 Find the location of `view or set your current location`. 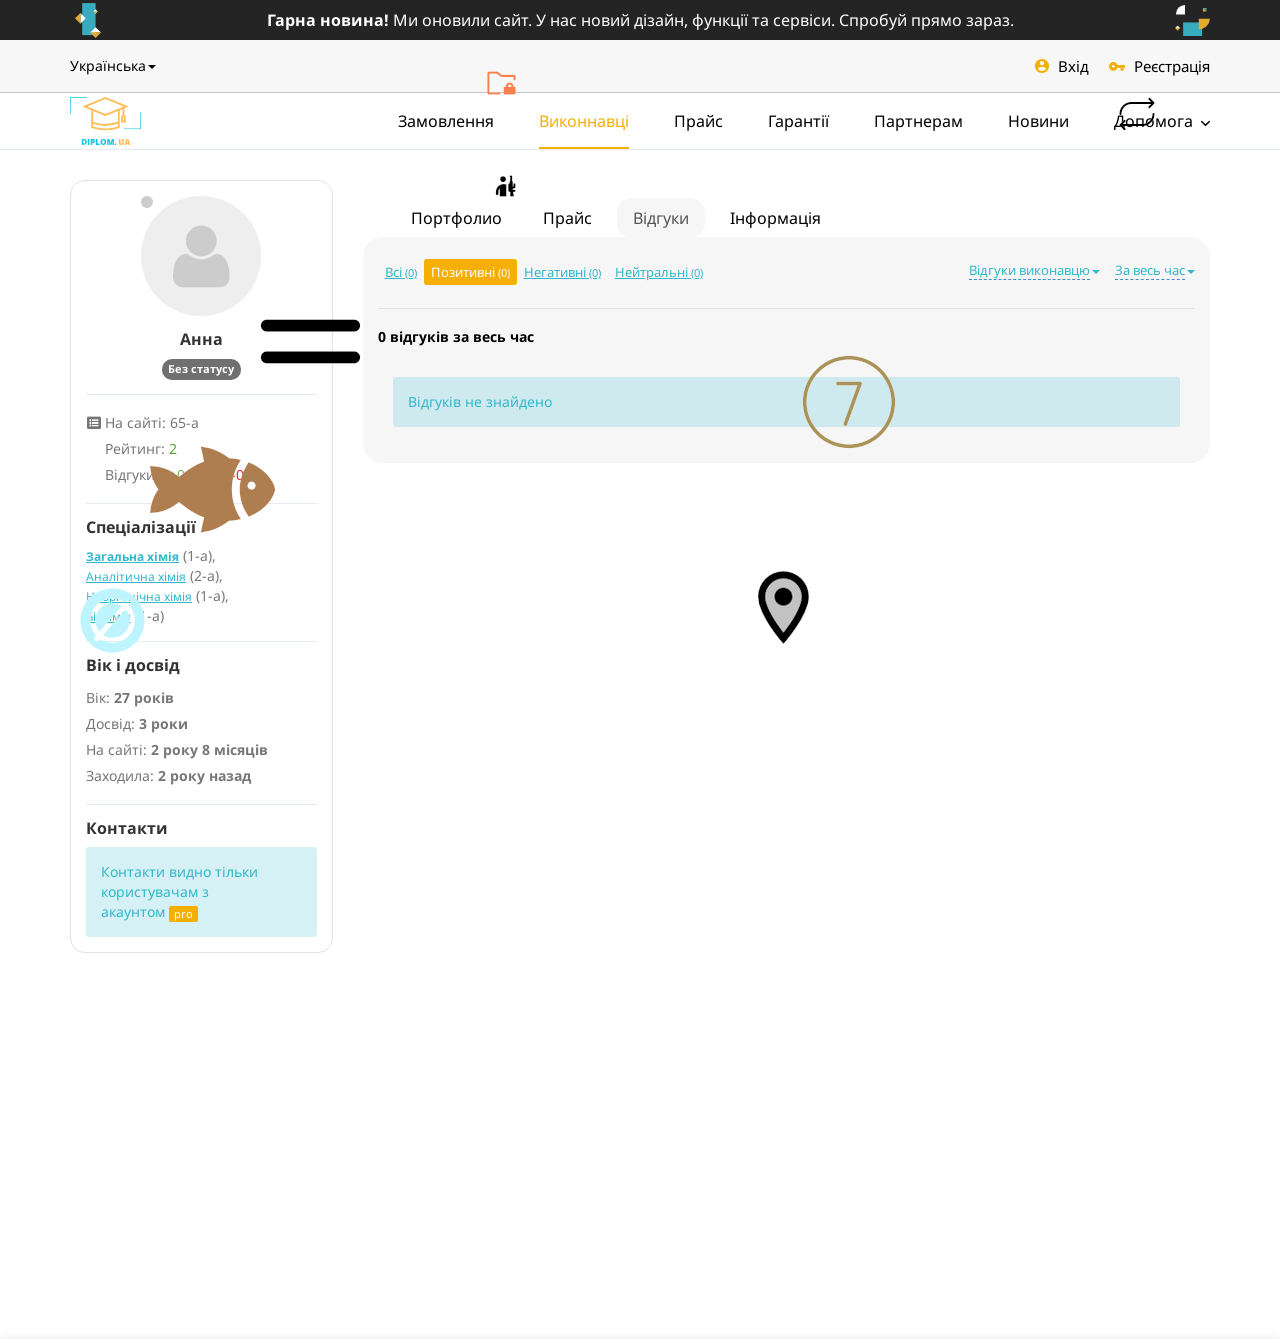

view or set your current location is located at coordinates (783, 607).